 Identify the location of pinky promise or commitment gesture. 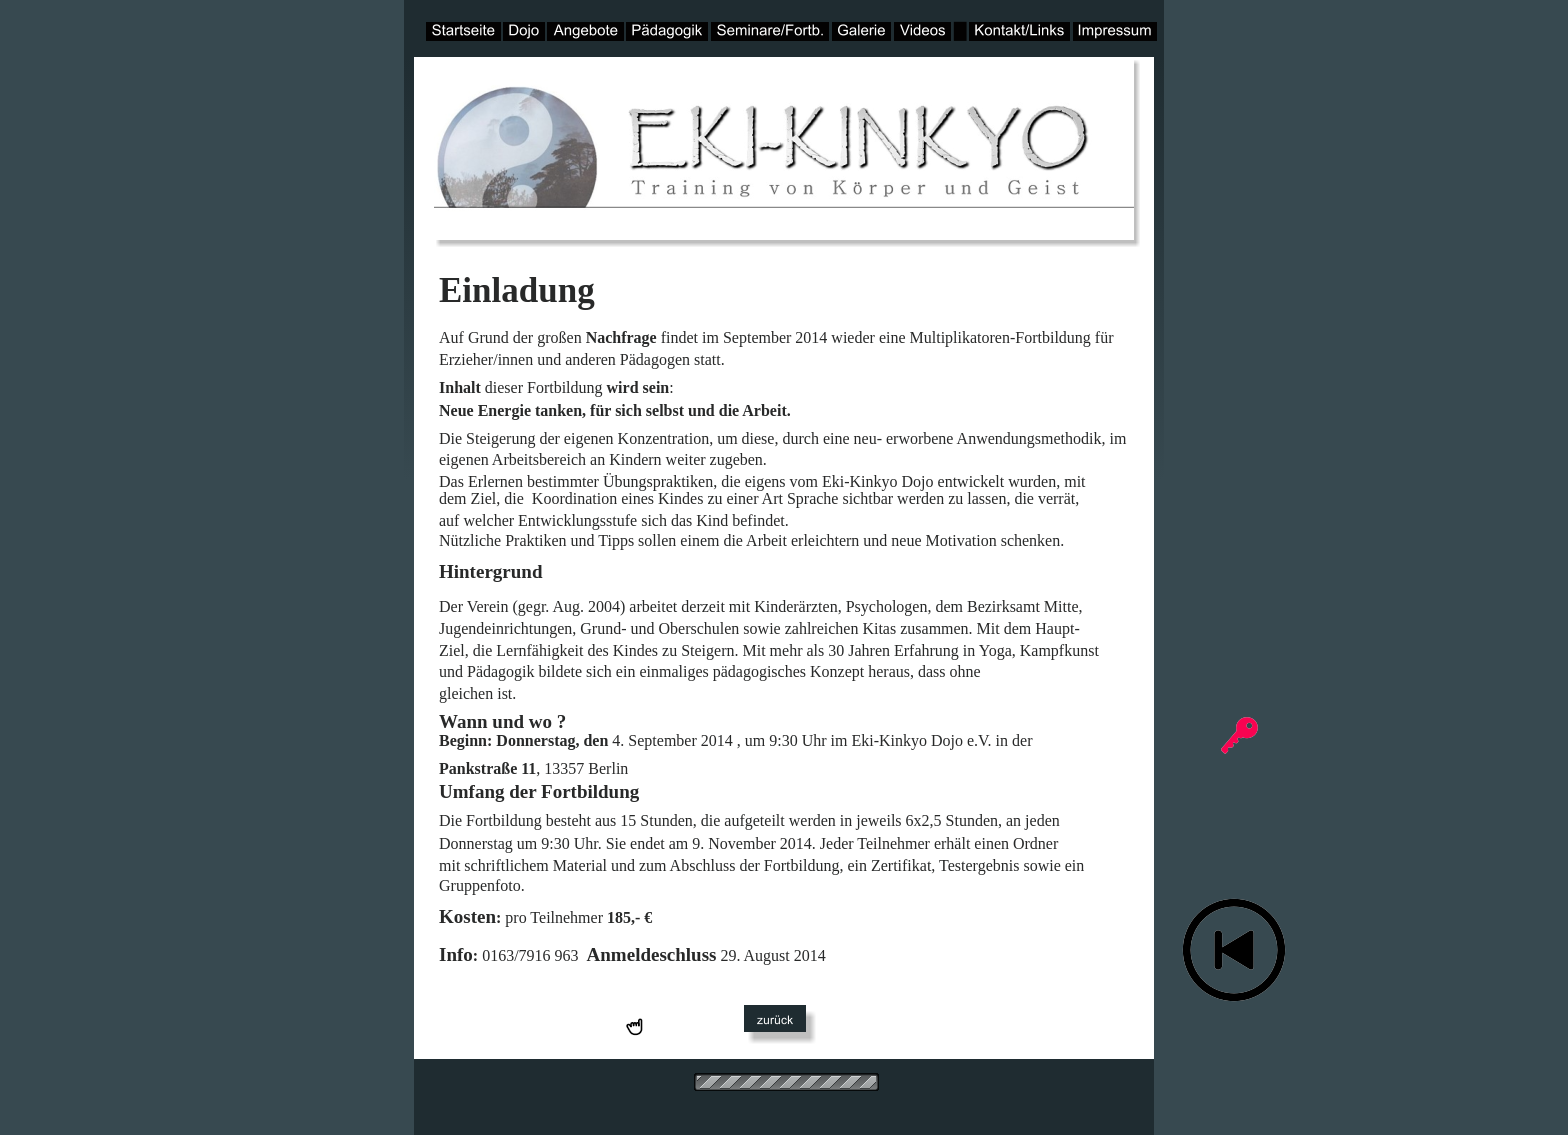
(634, 1025).